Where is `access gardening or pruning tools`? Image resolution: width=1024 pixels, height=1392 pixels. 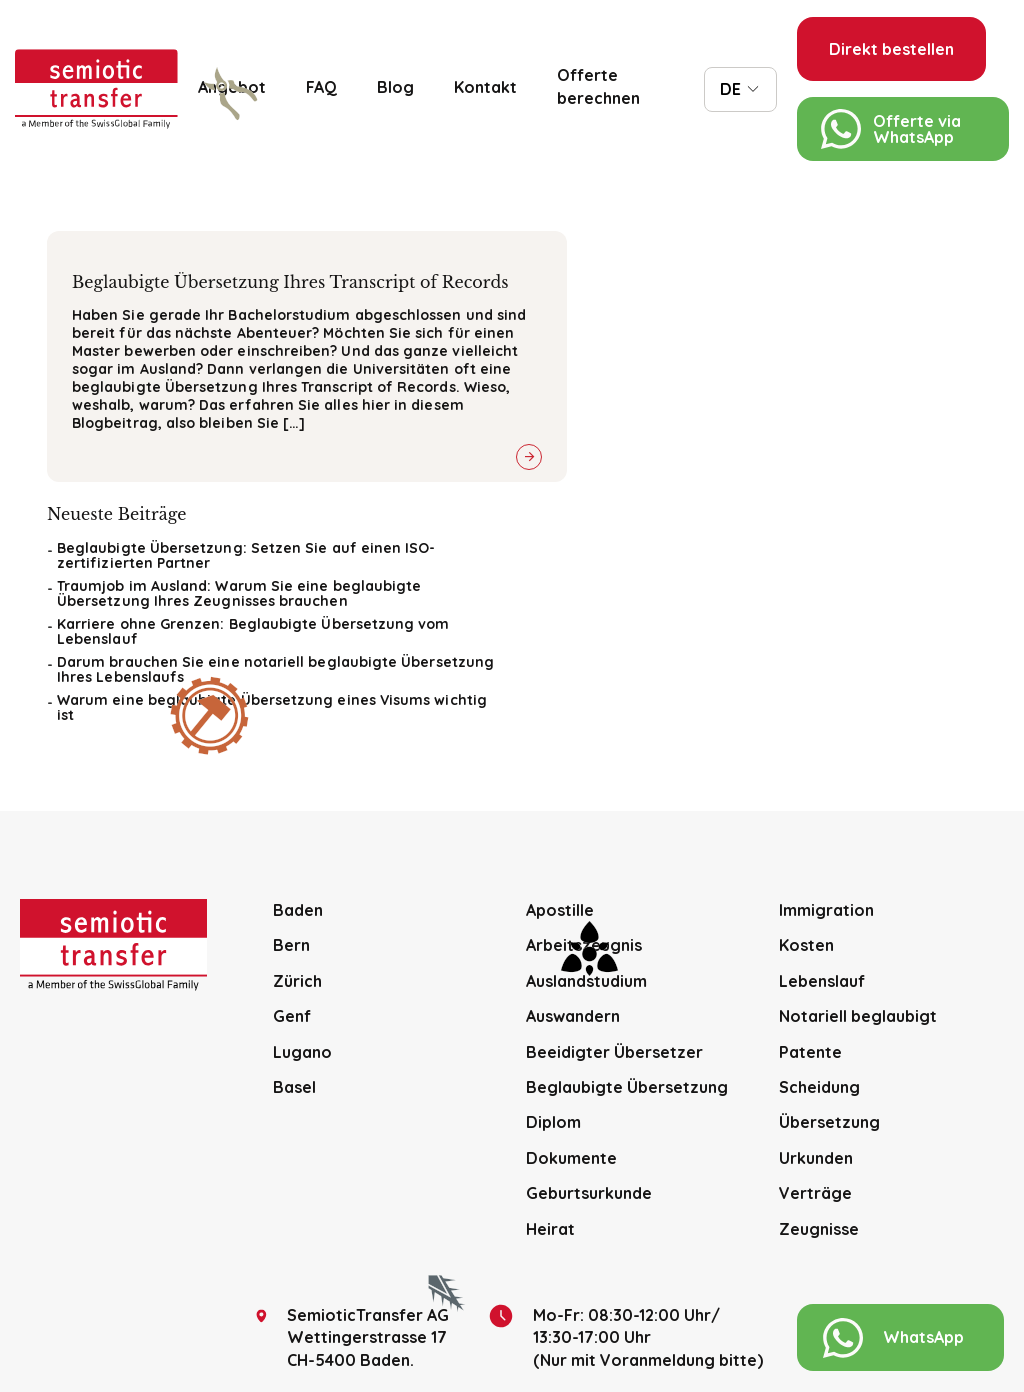
access gardening or pruning tools is located at coordinates (230, 93).